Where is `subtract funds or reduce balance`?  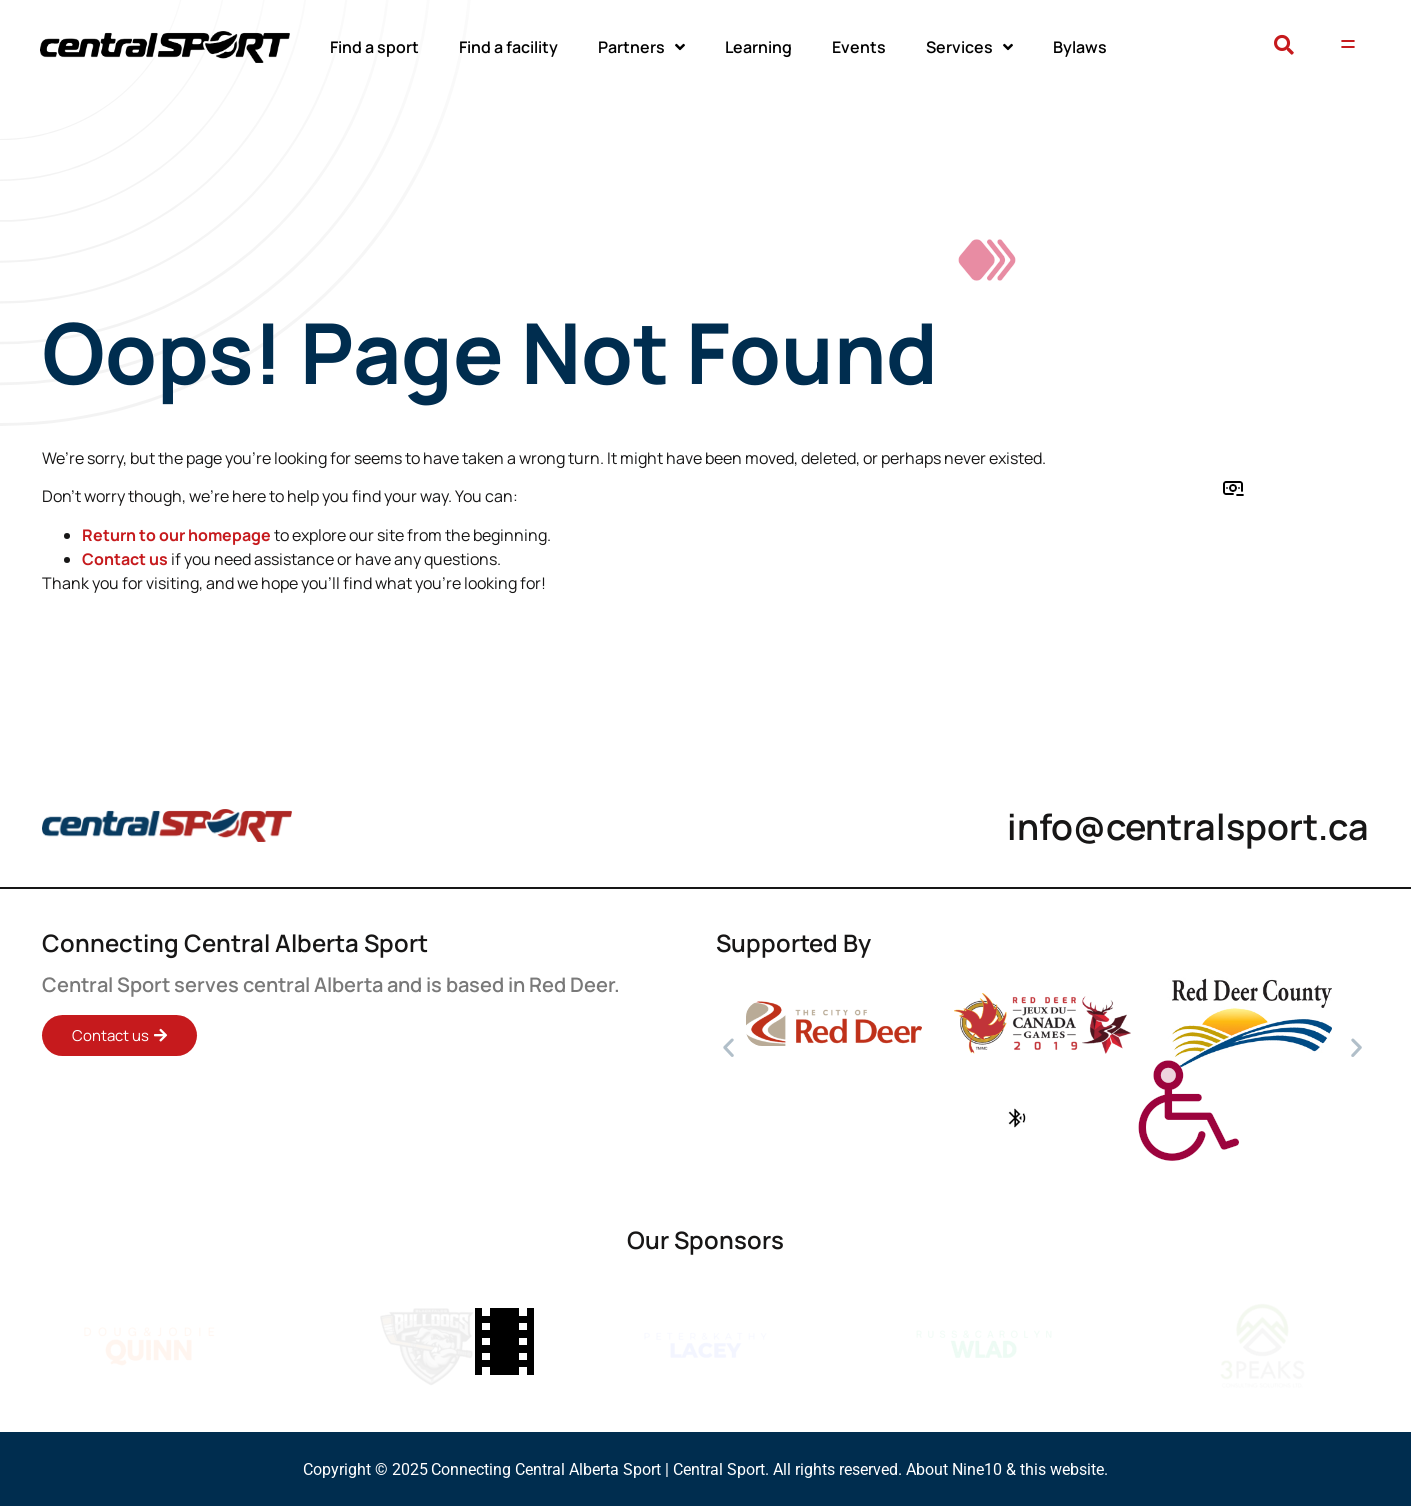 subtract funds or reduce balance is located at coordinates (1233, 488).